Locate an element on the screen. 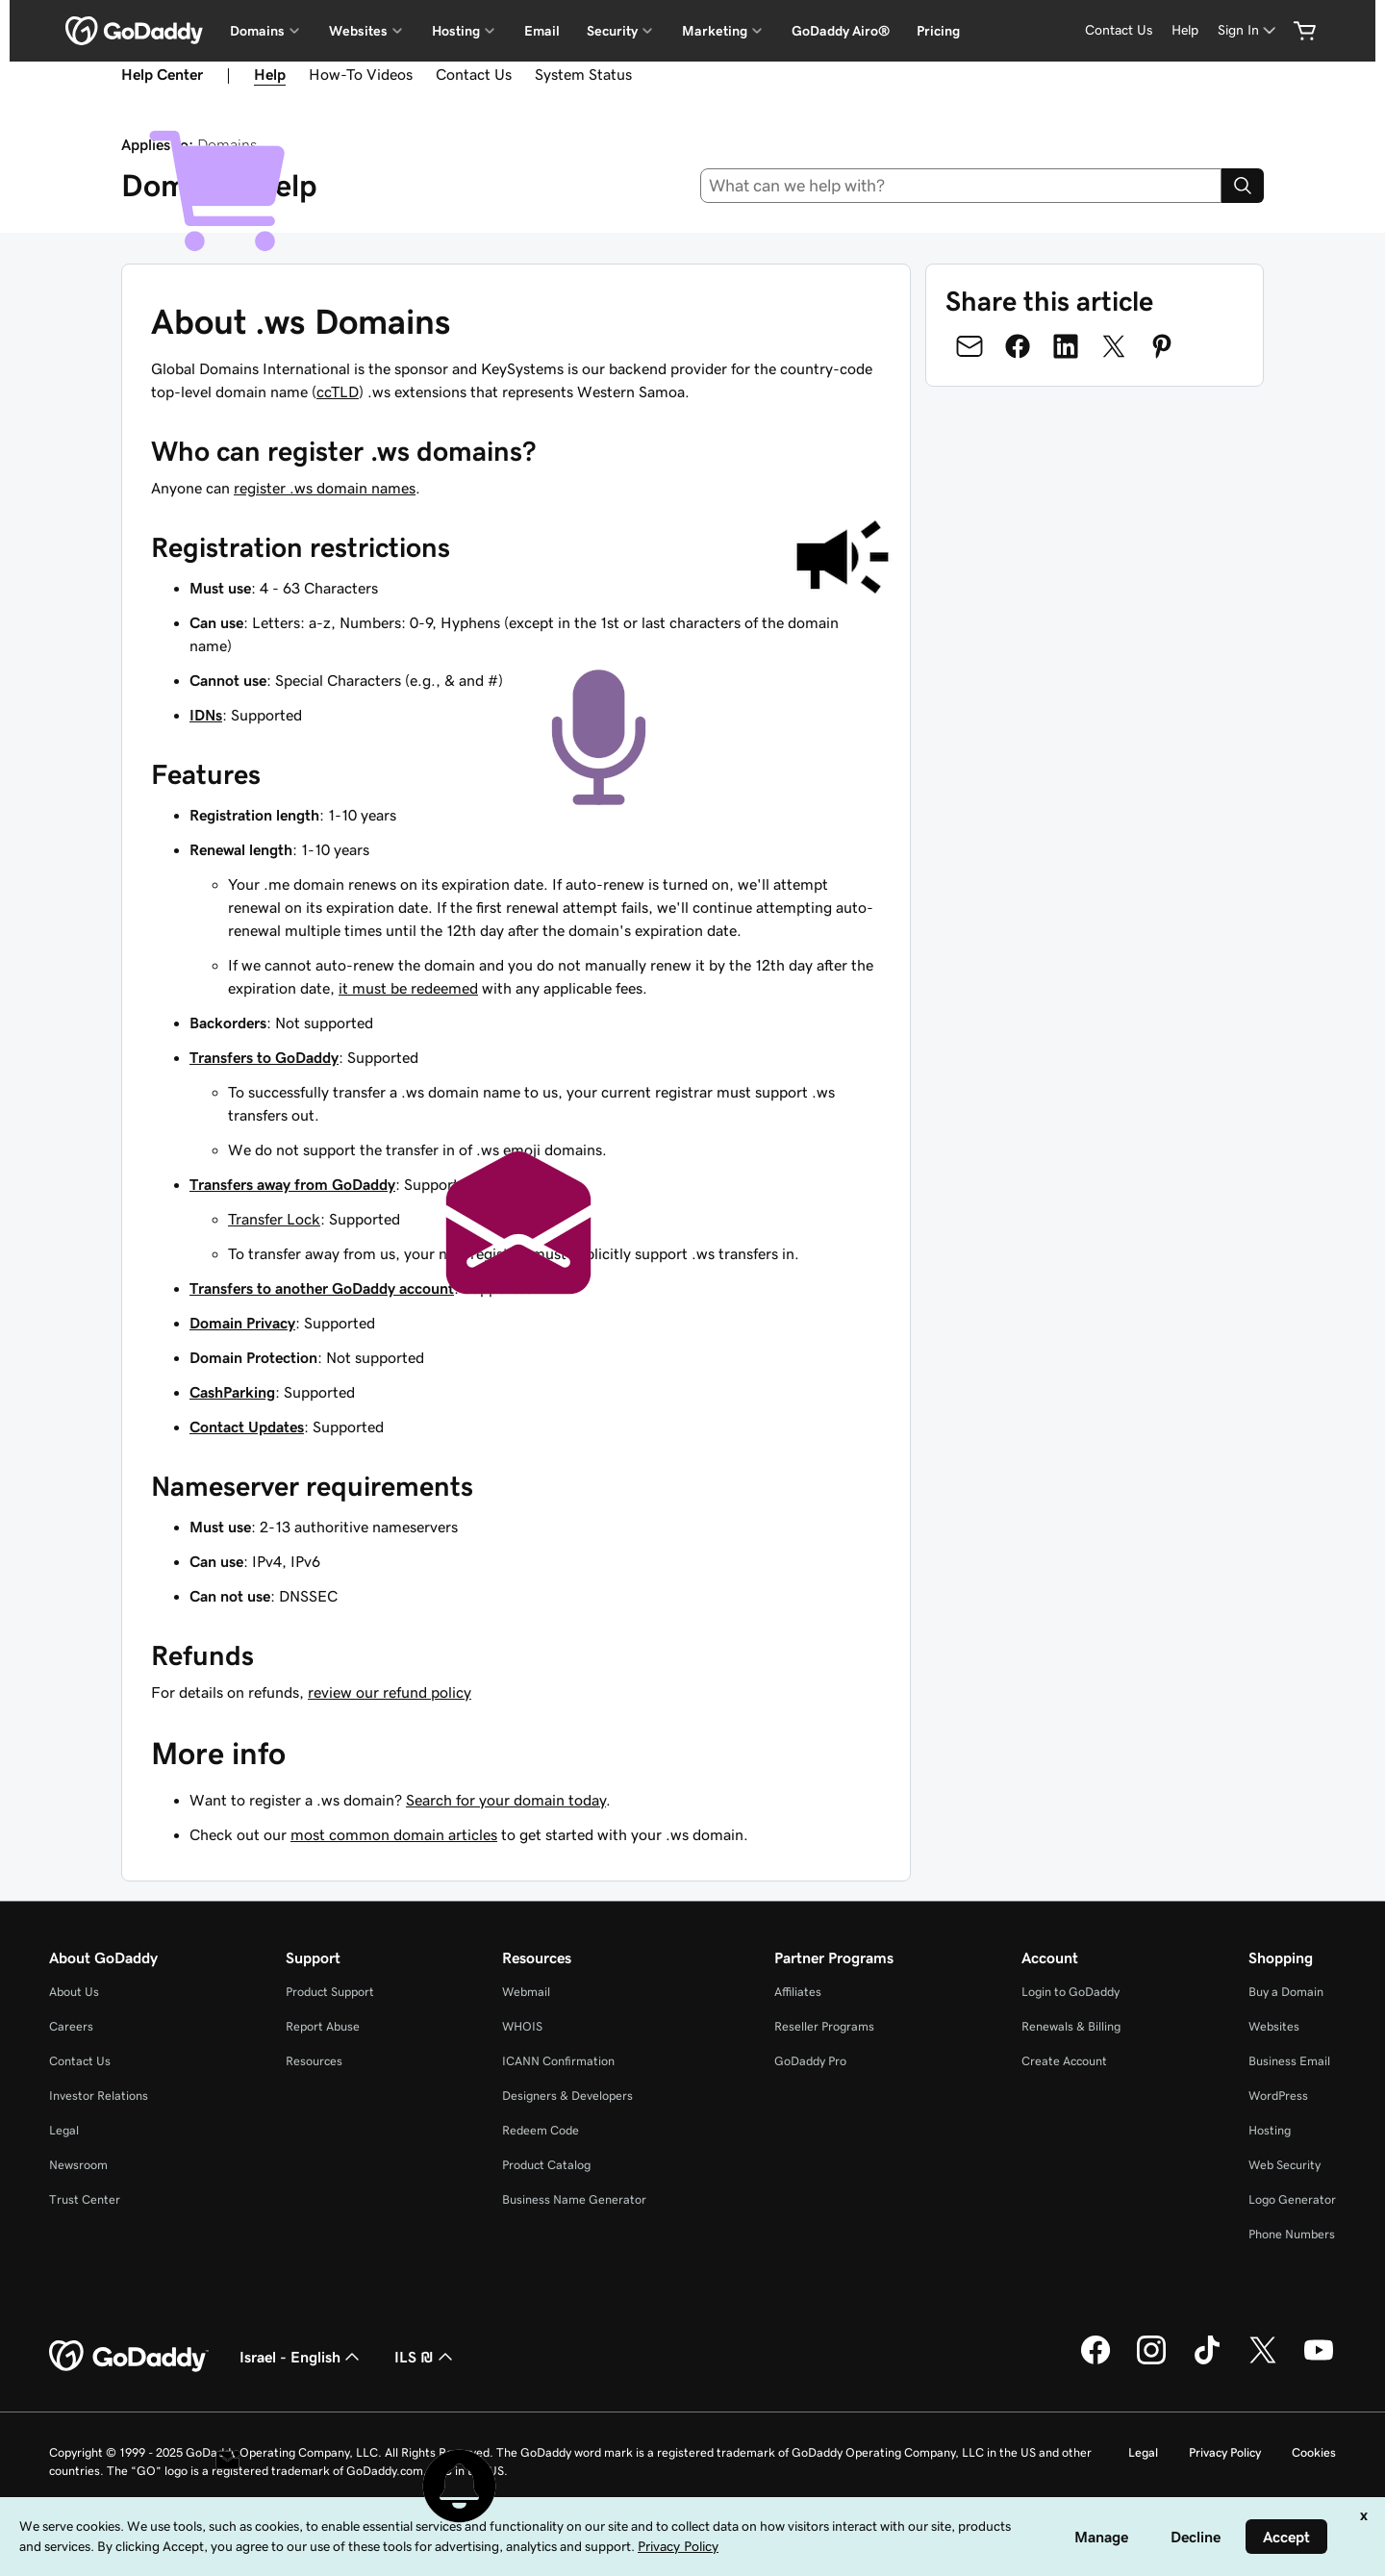 This screenshot has width=1385, height=2576. view announcements or notifications is located at coordinates (843, 557).